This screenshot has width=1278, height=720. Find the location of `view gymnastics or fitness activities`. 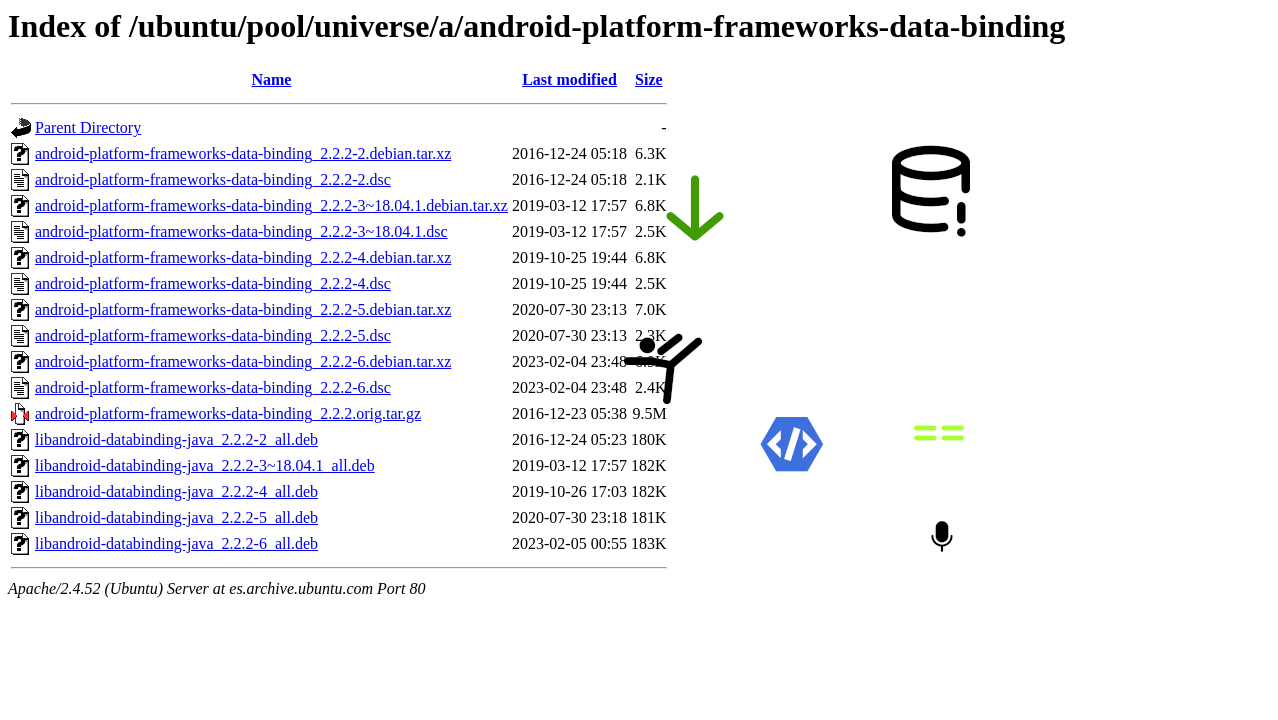

view gymnastics or fitness activities is located at coordinates (663, 365).